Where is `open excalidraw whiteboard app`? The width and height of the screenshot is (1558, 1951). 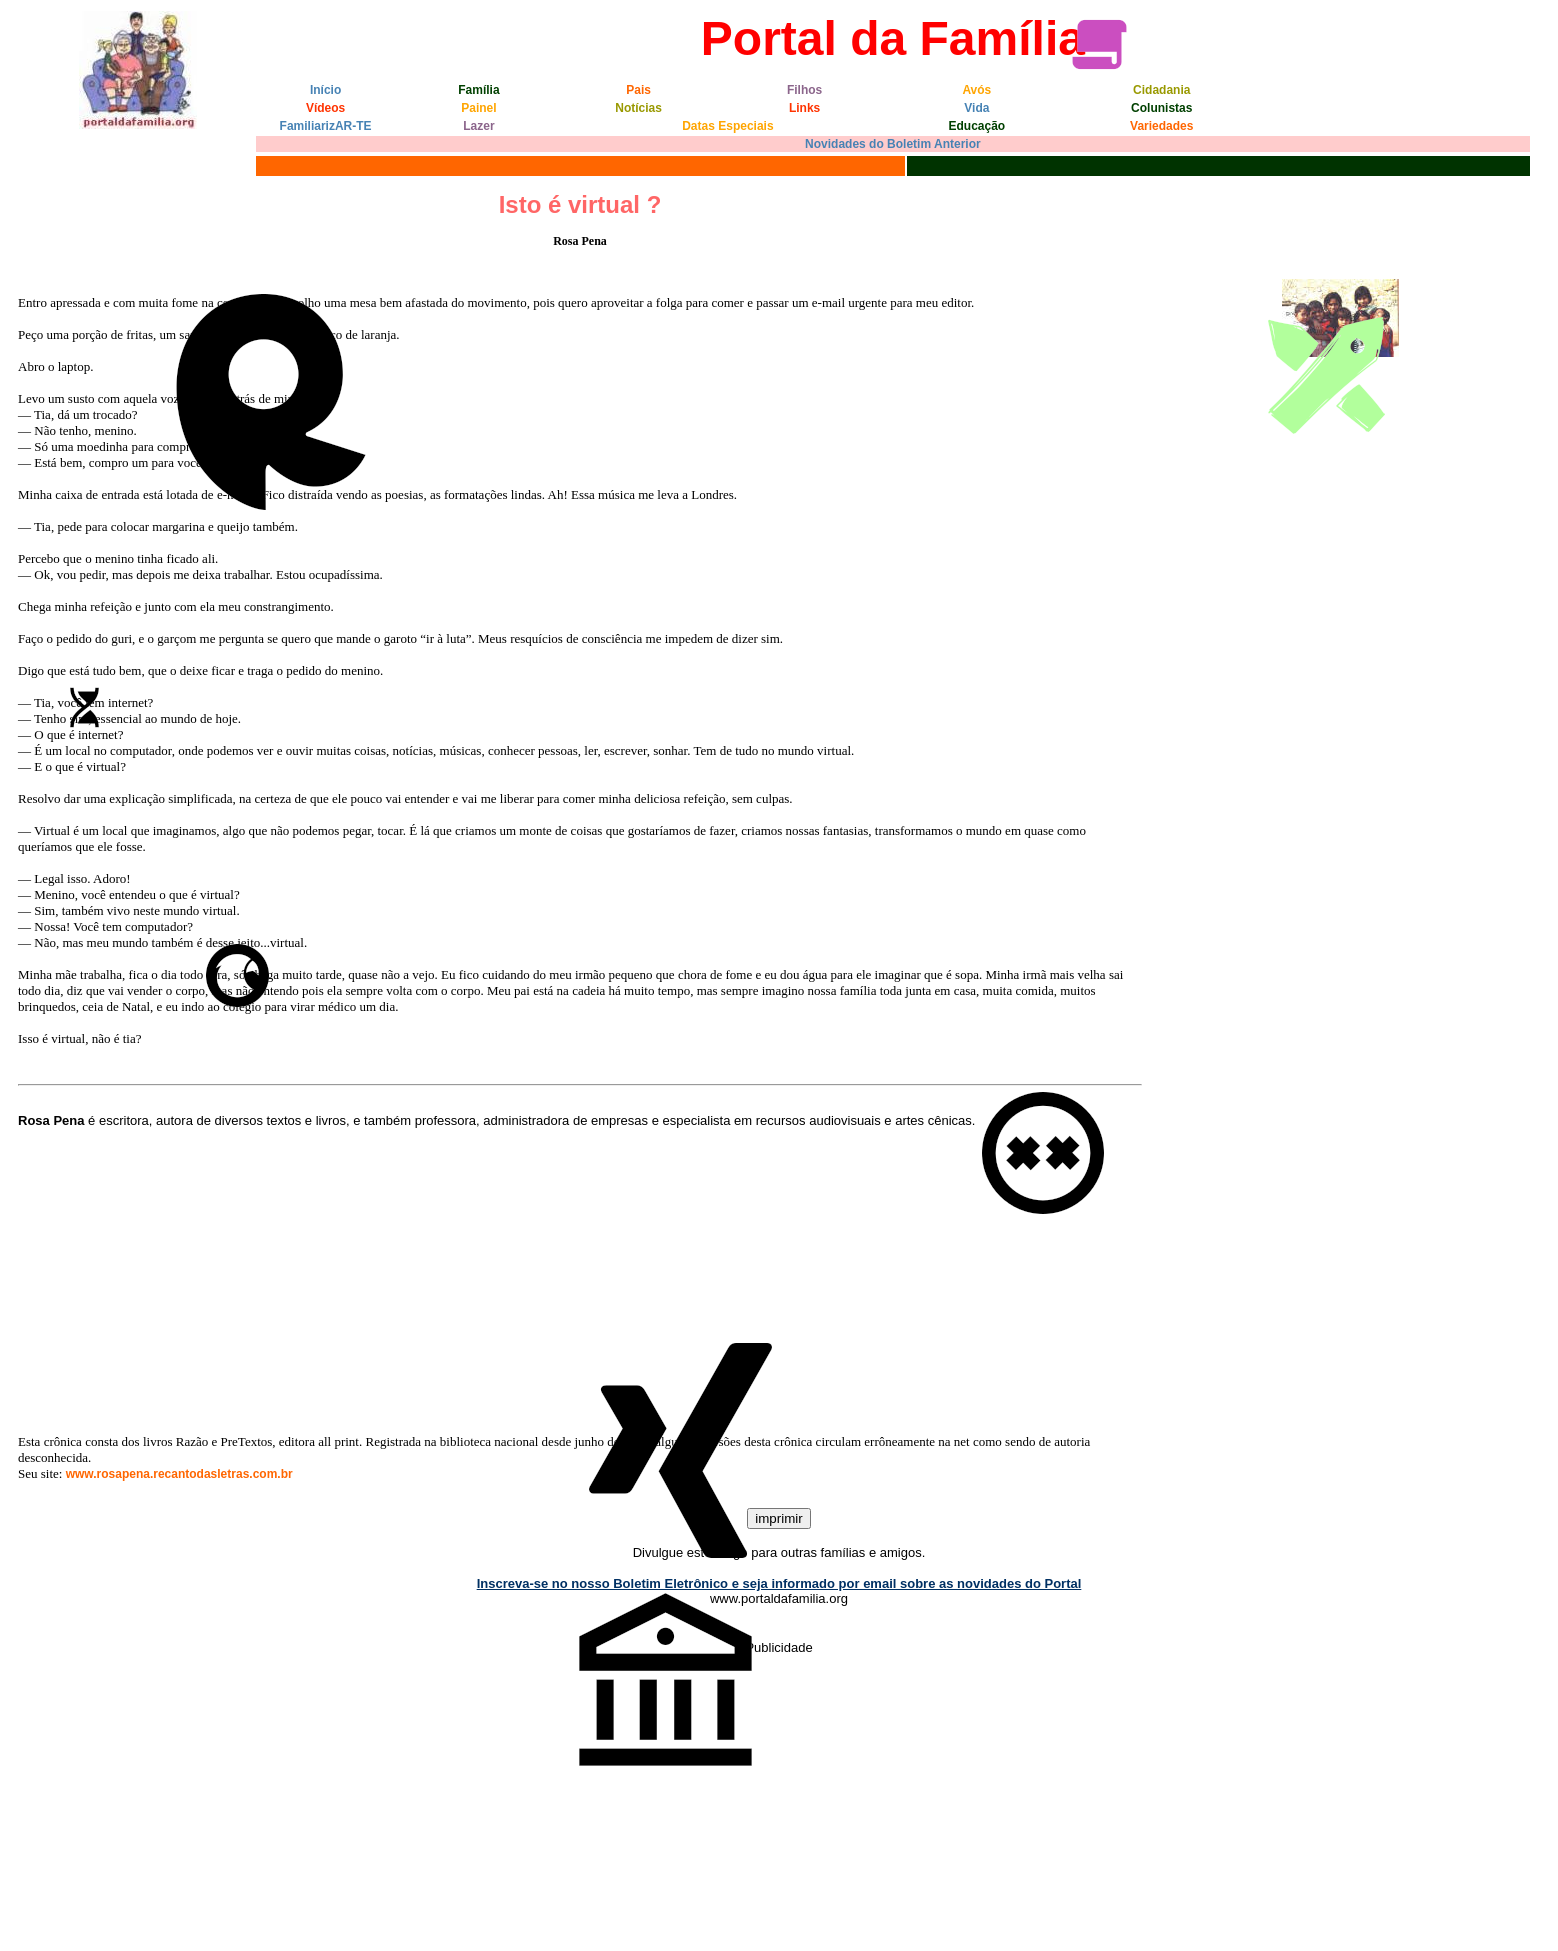 open excalidraw whiteboard app is located at coordinates (1326, 375).